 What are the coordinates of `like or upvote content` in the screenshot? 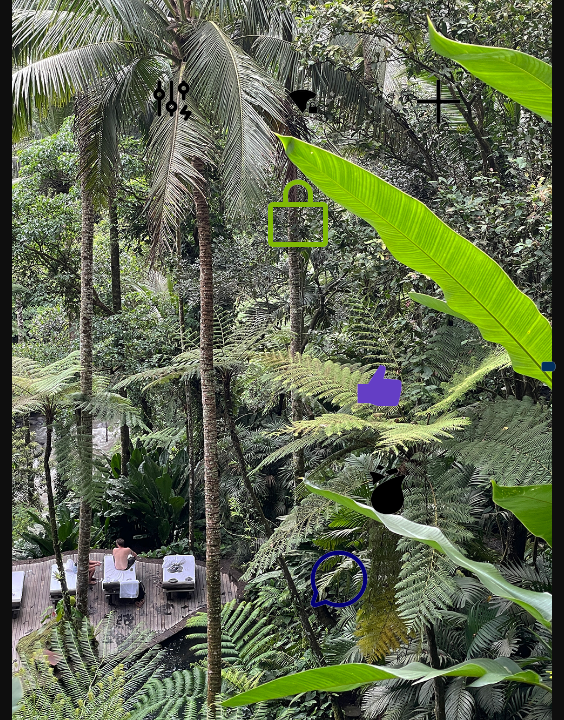 It's located at (379, 385).